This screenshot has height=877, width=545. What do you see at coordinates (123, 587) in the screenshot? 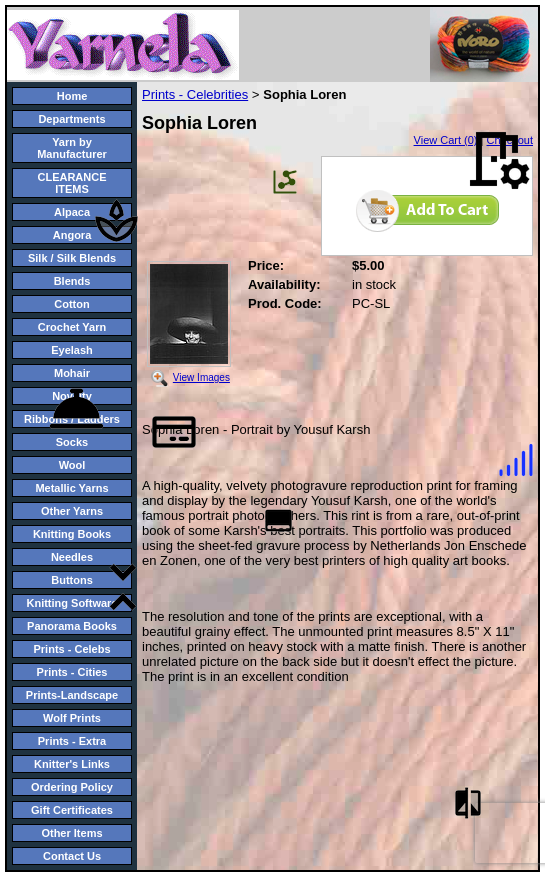
I see `collapse expanded content` at bounding box center [123, 587].